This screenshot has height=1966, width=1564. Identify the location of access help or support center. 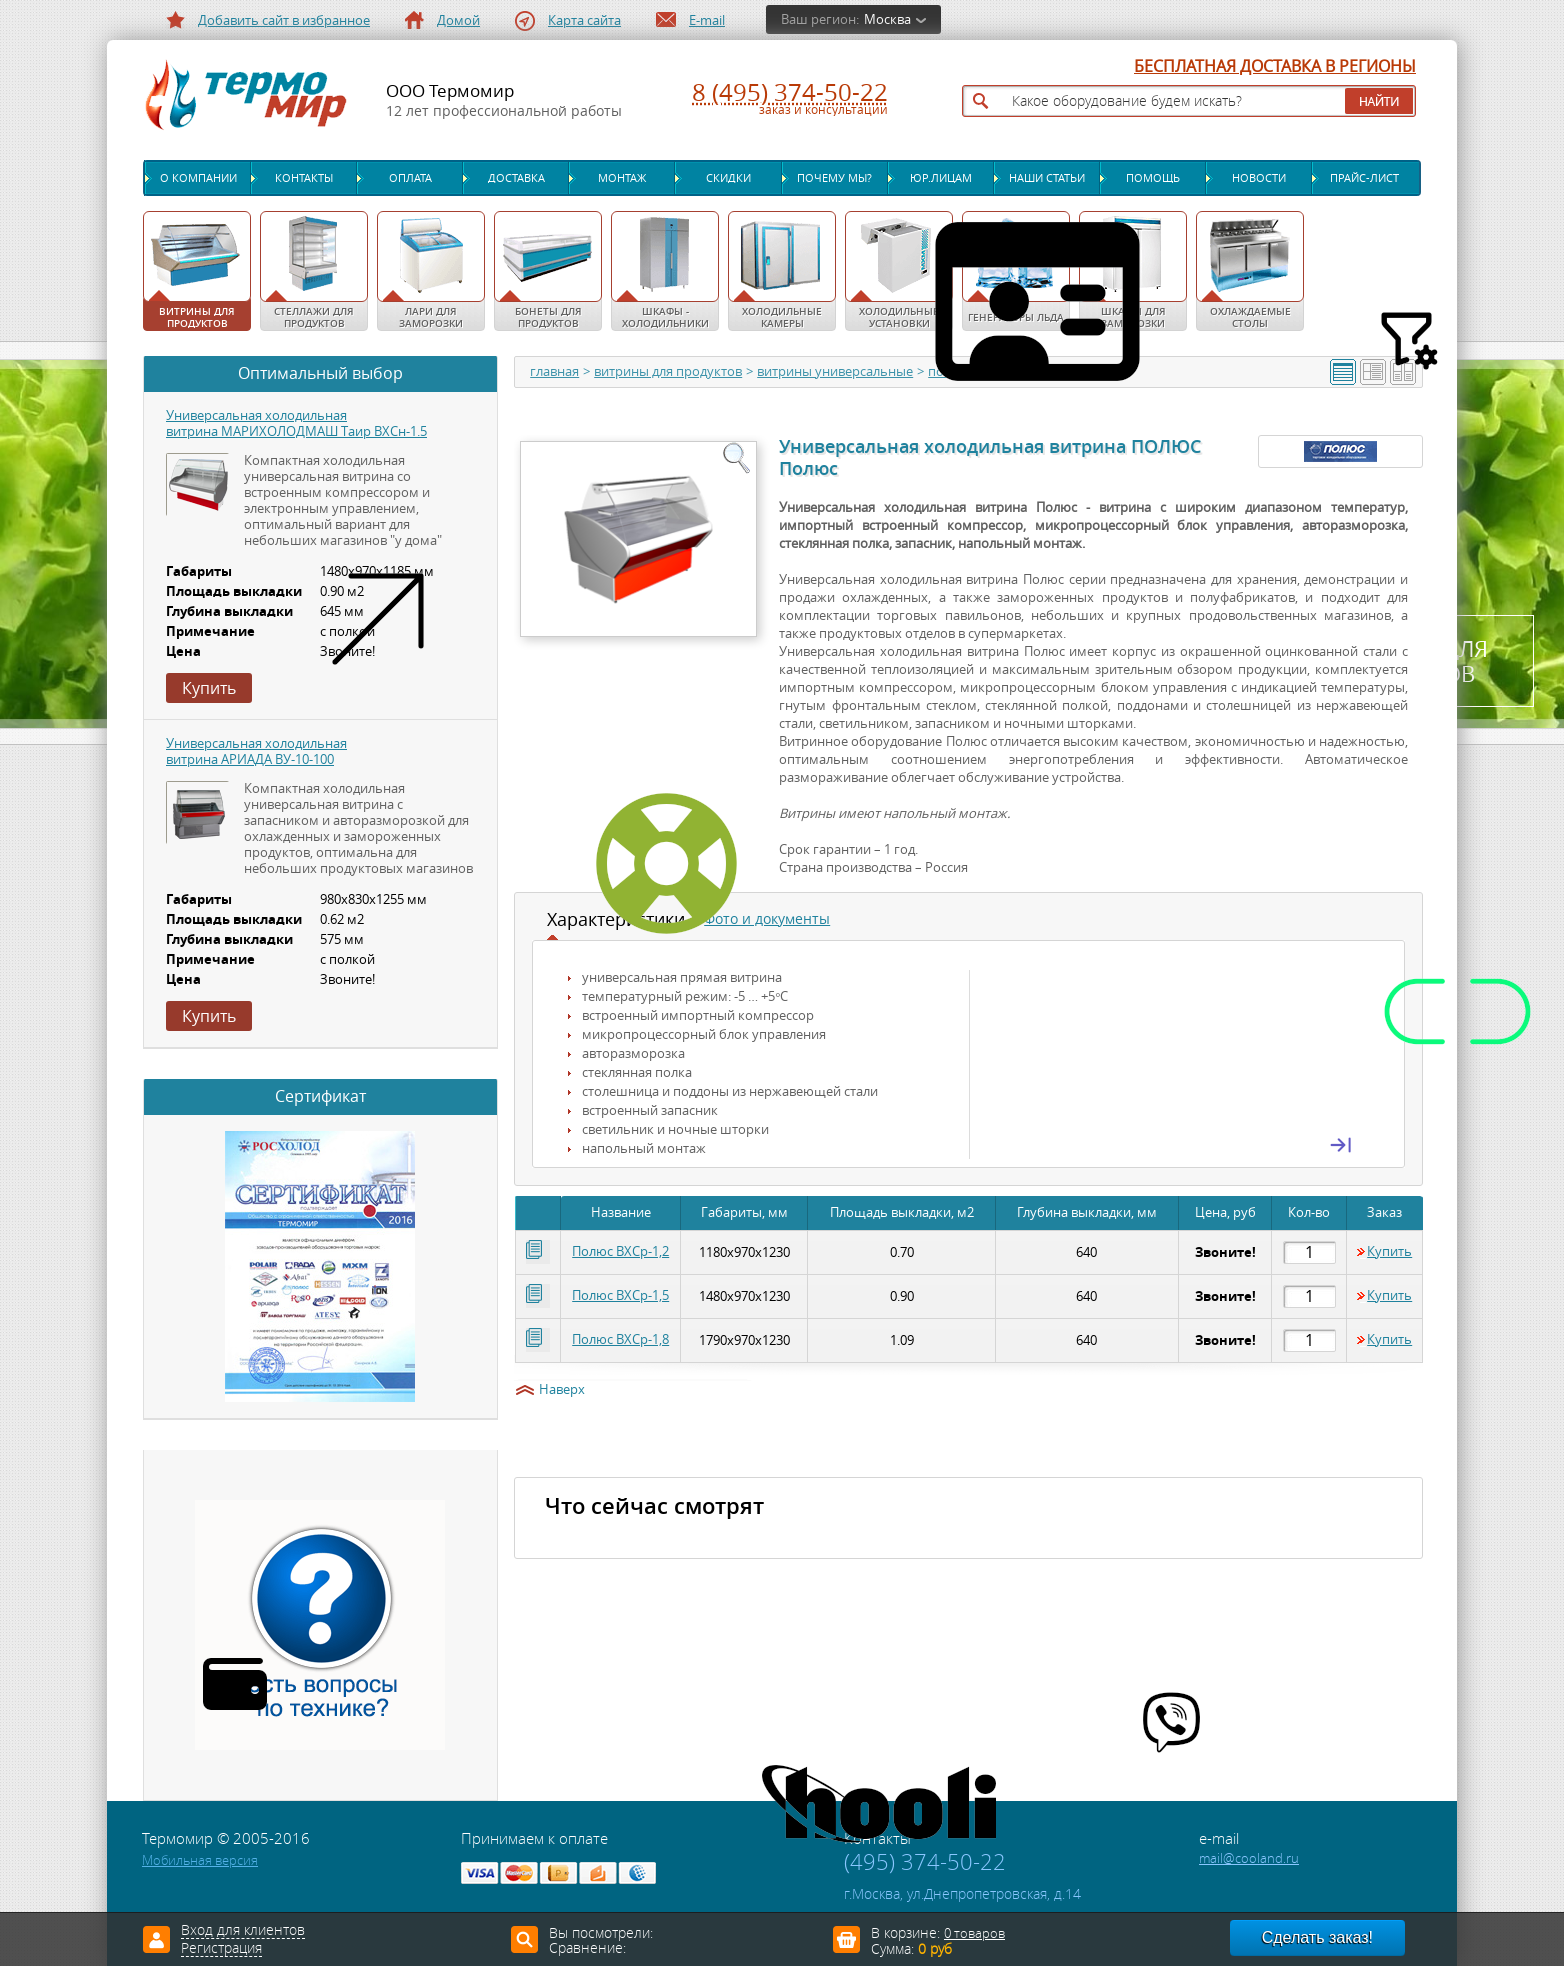
(666, 863).